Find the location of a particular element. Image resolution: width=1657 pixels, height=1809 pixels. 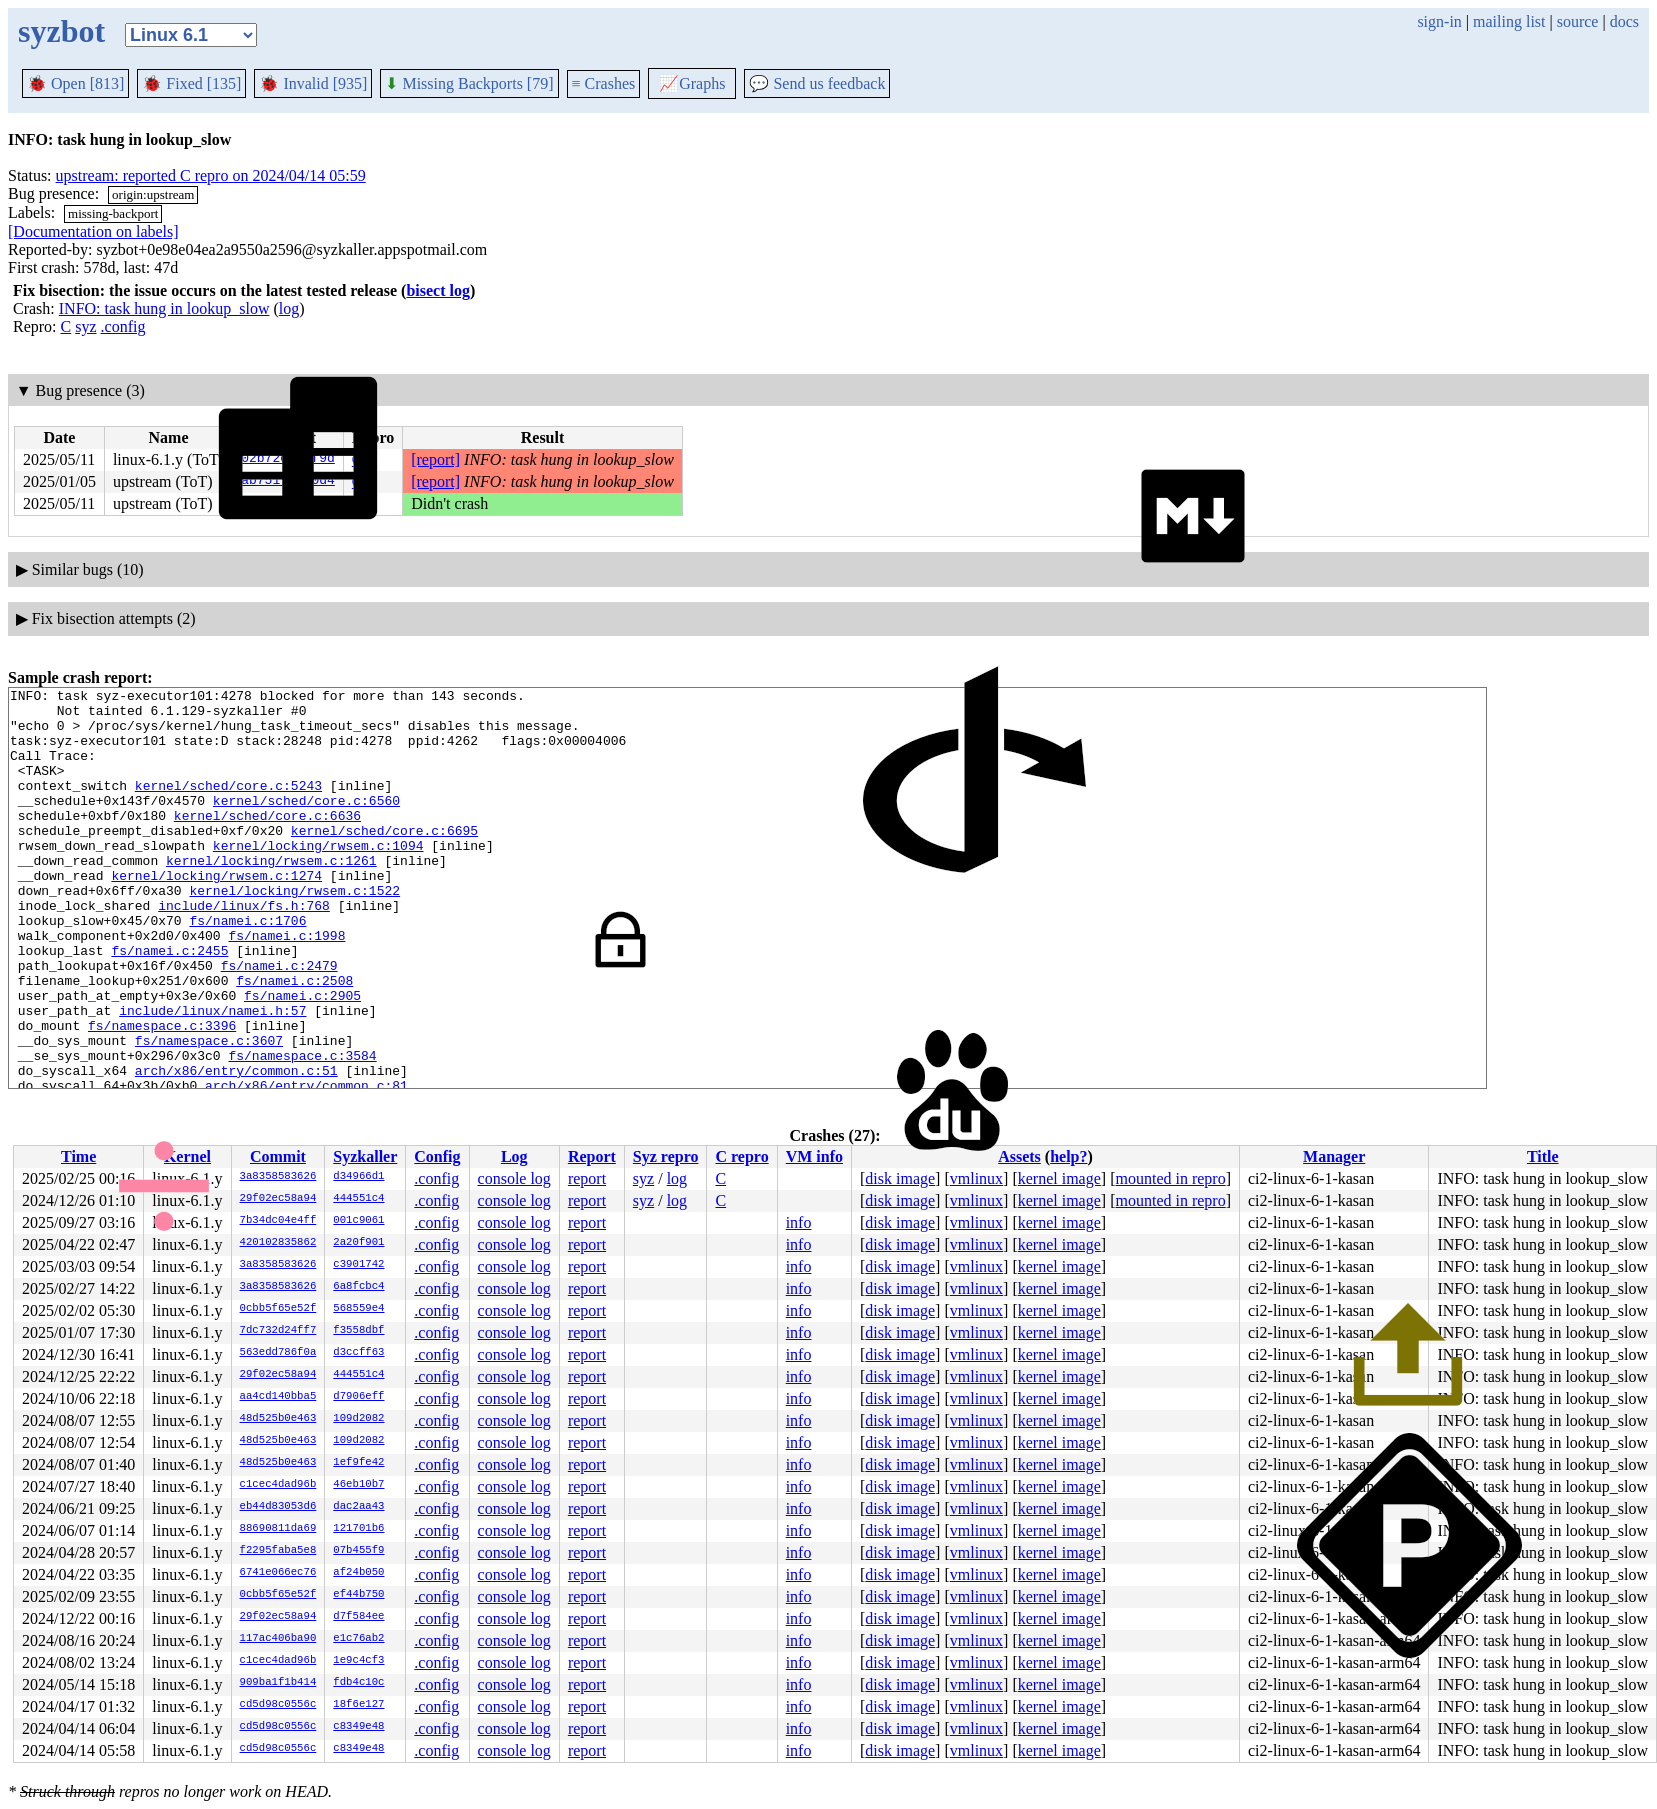

access database or data storage is located at coordinates (298, 448).